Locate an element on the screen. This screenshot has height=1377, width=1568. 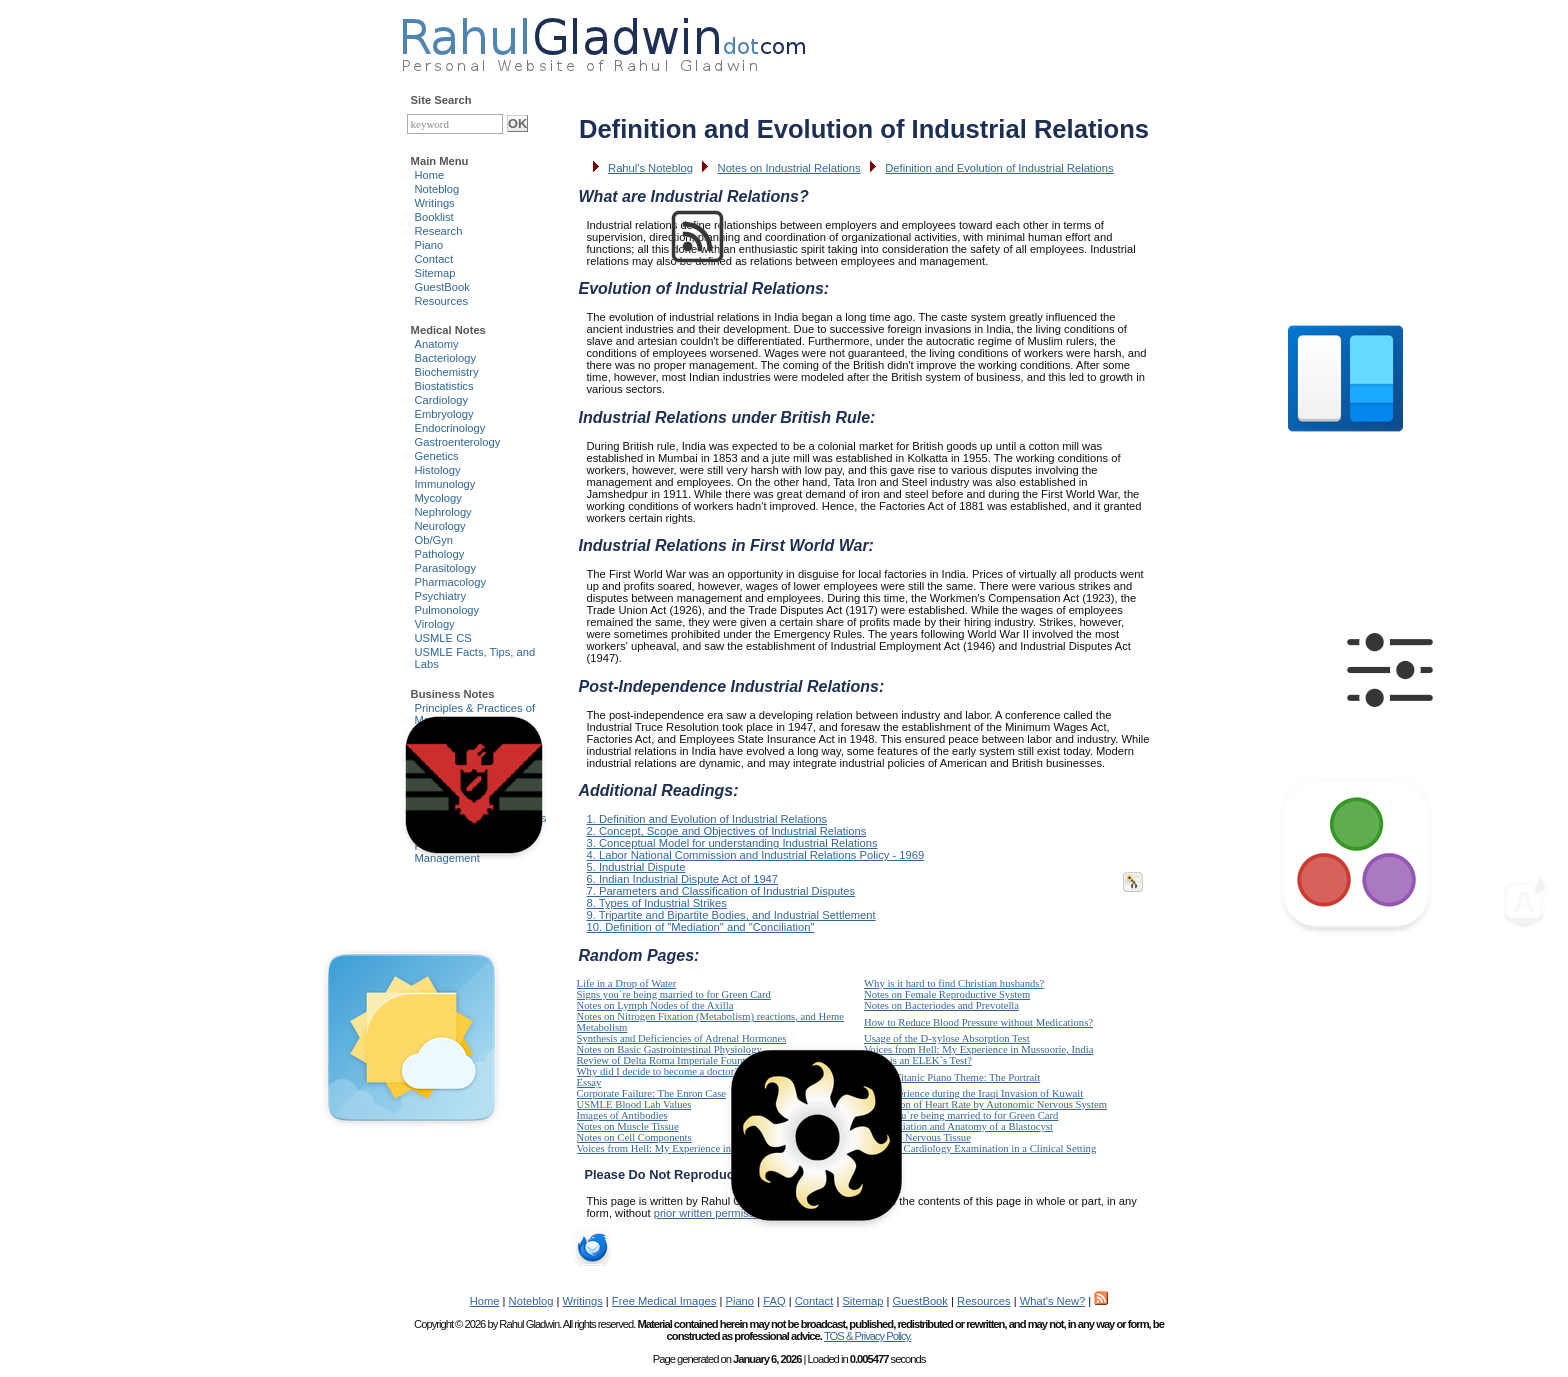
open GNOME Builder development environment is located at coordinates (1133, 882).